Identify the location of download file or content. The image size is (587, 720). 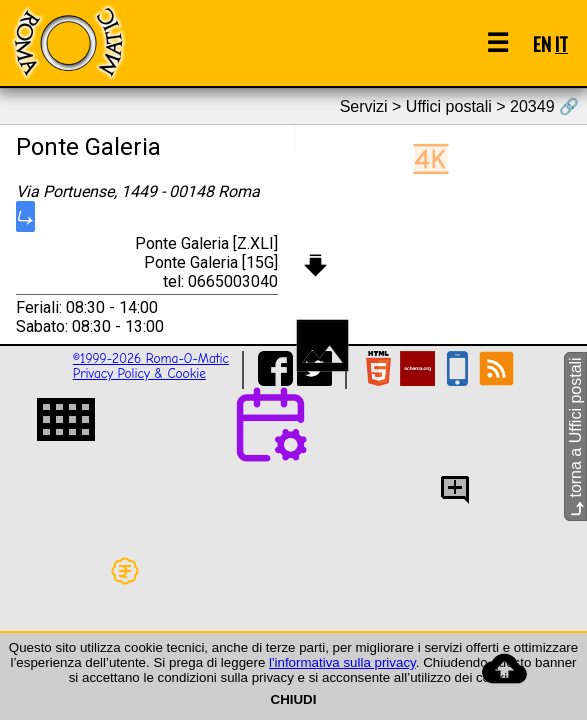
(315, 264).